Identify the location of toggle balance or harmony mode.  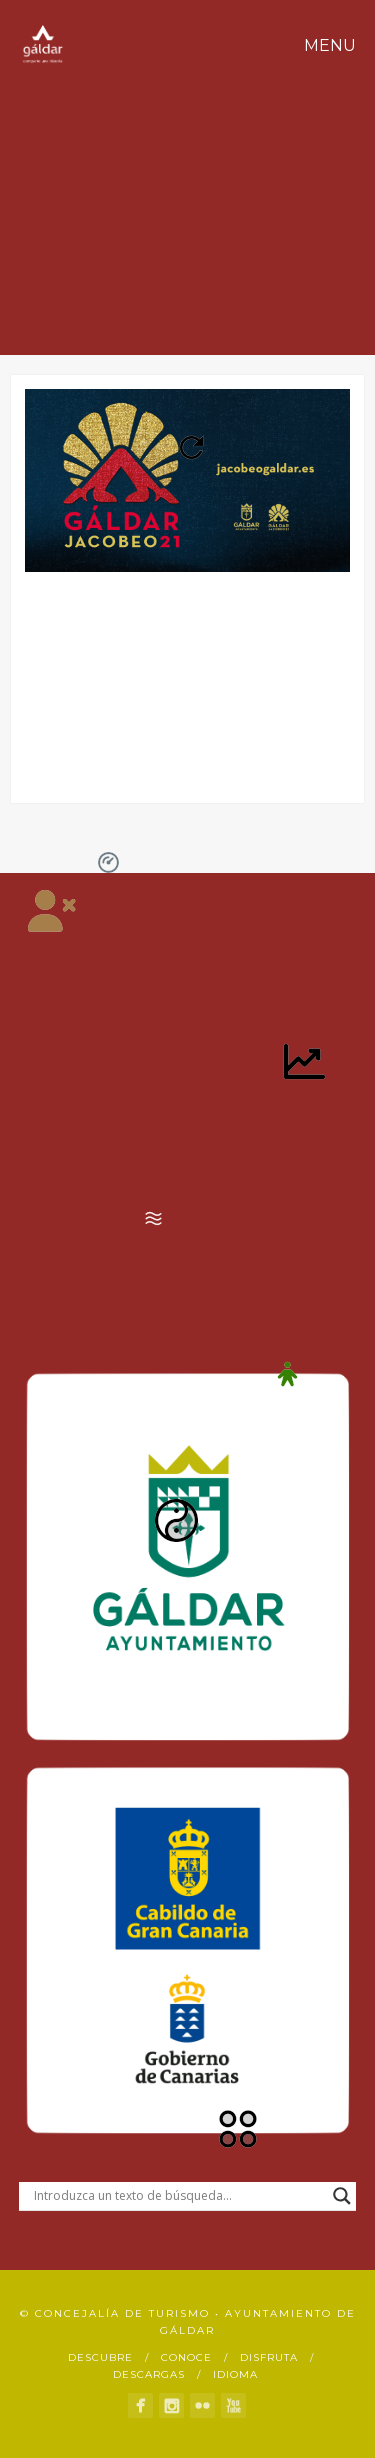
(176, 1520).